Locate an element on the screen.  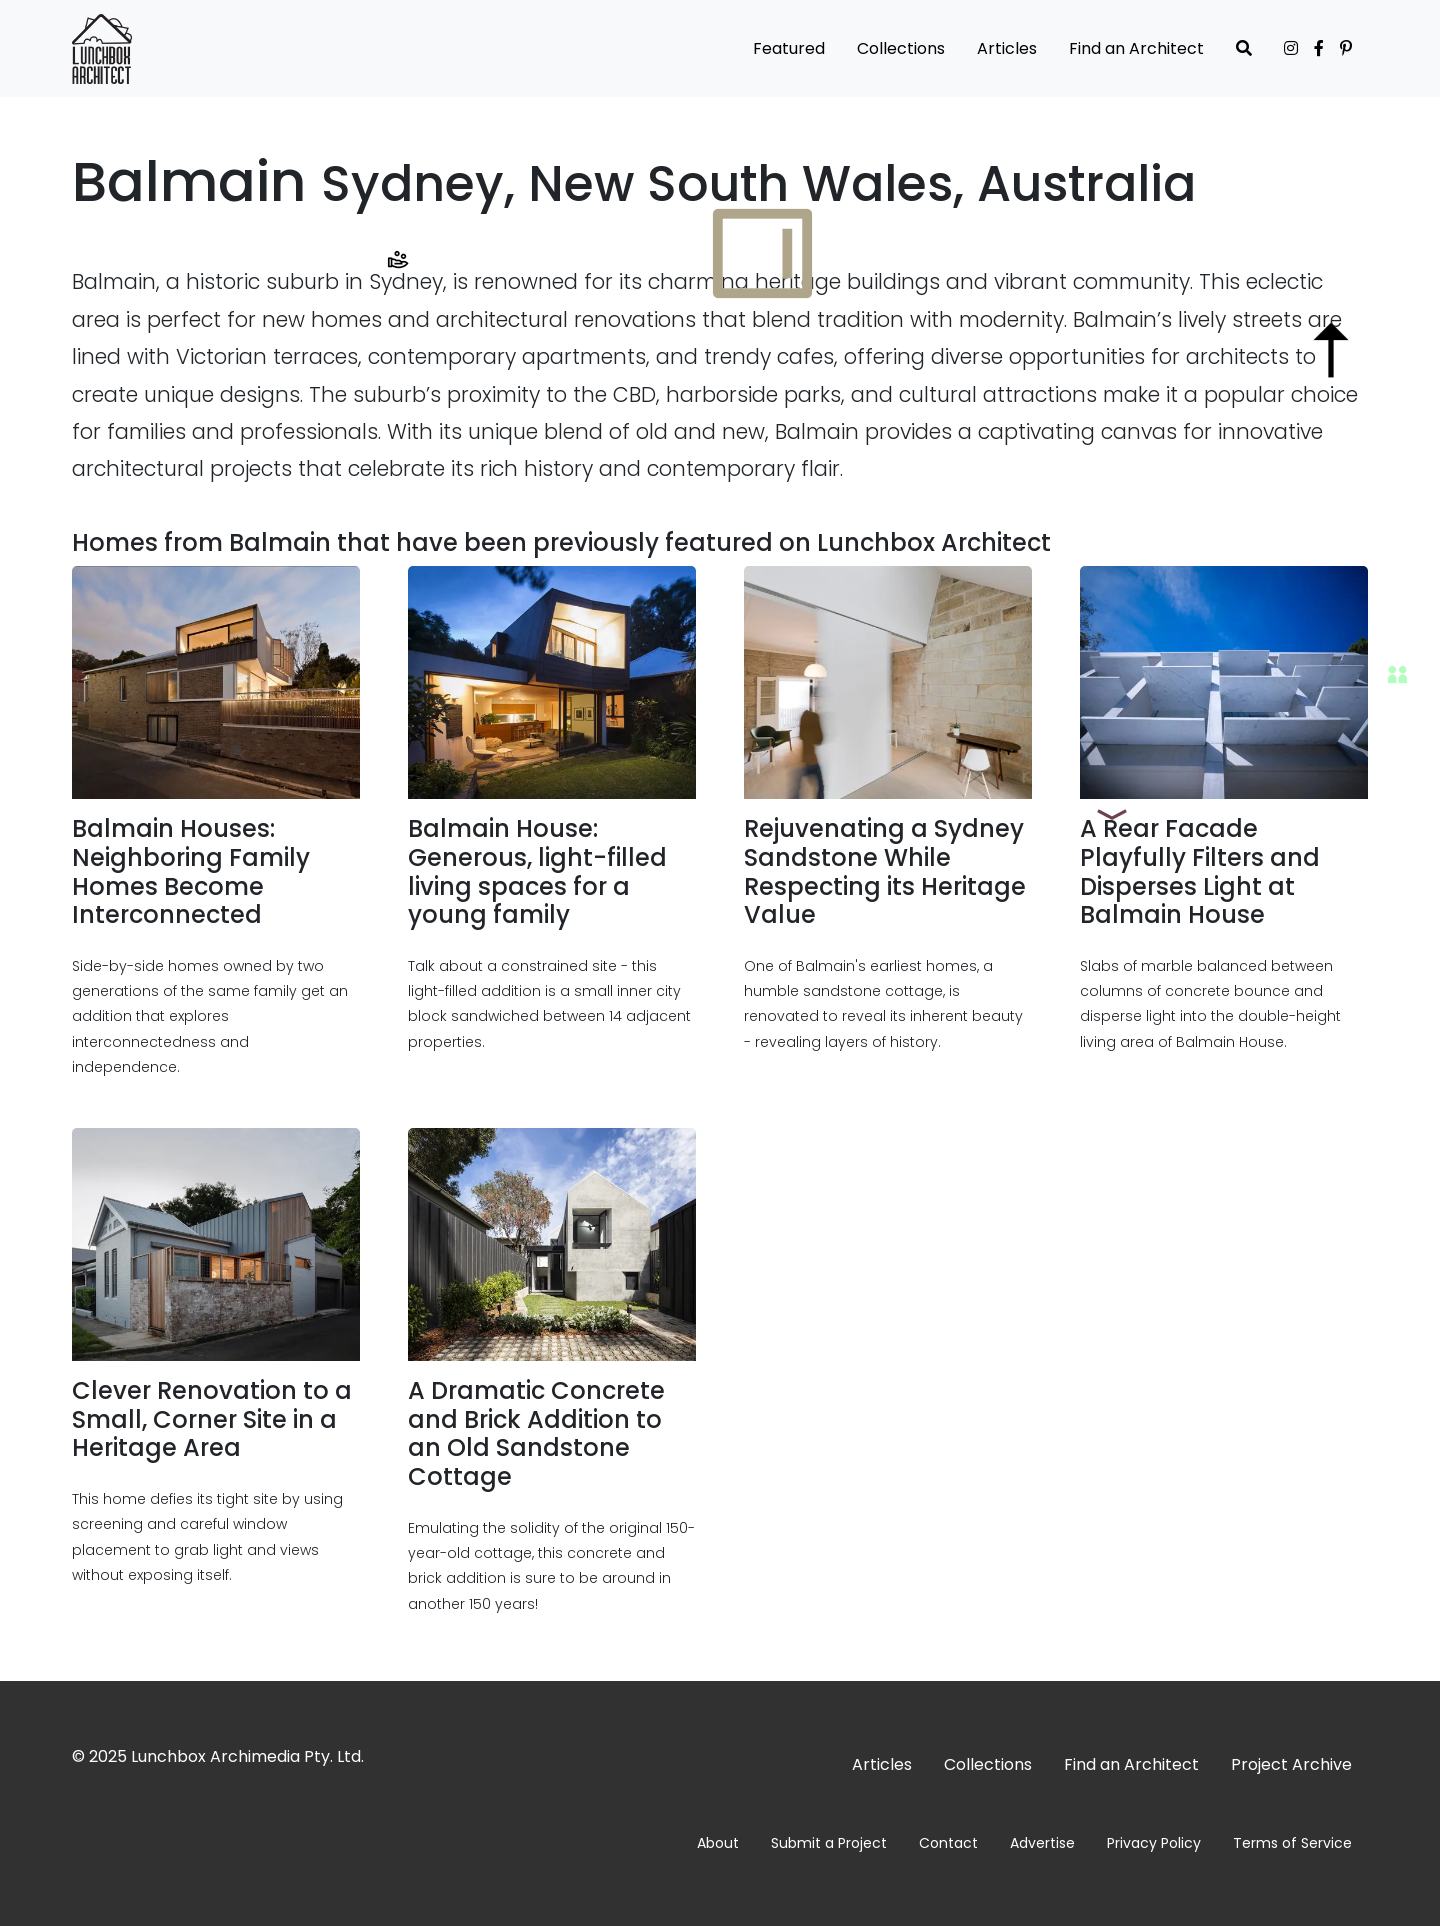
expand to show more content is located at coordinates (1112, 814).